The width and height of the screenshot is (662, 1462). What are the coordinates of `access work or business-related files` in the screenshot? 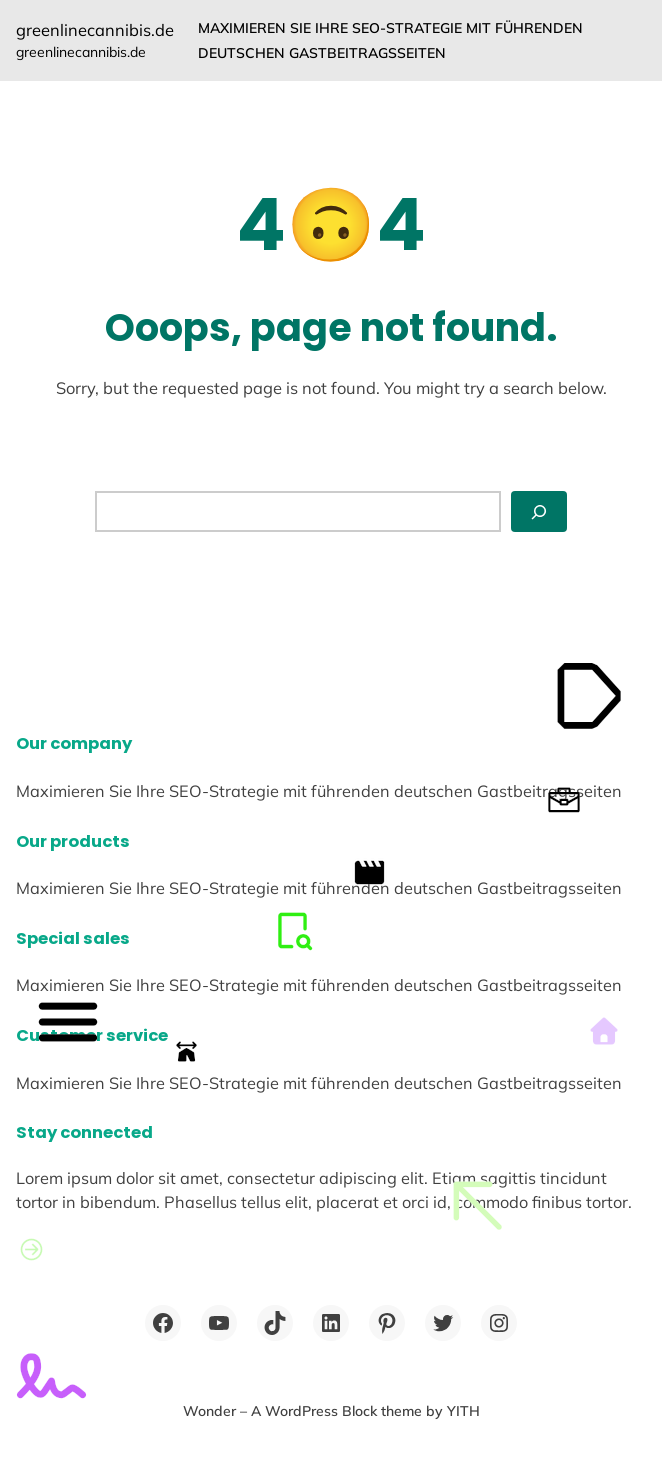 It's located at (564, 801).